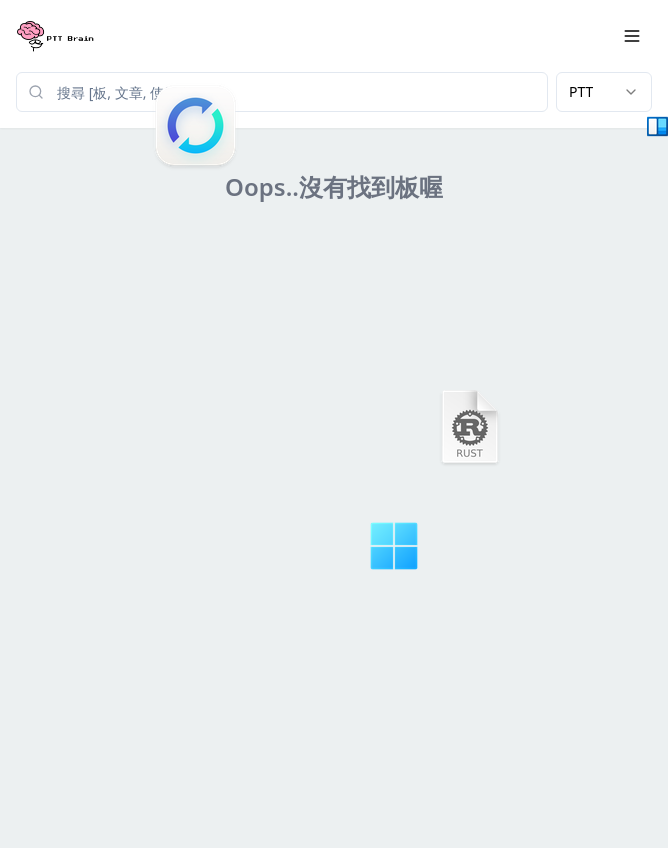 This screenshot has width=668, height=848. Describe the element at coordinates (657, 126) in the screenshot. I see `open the widgets panel` at that location.